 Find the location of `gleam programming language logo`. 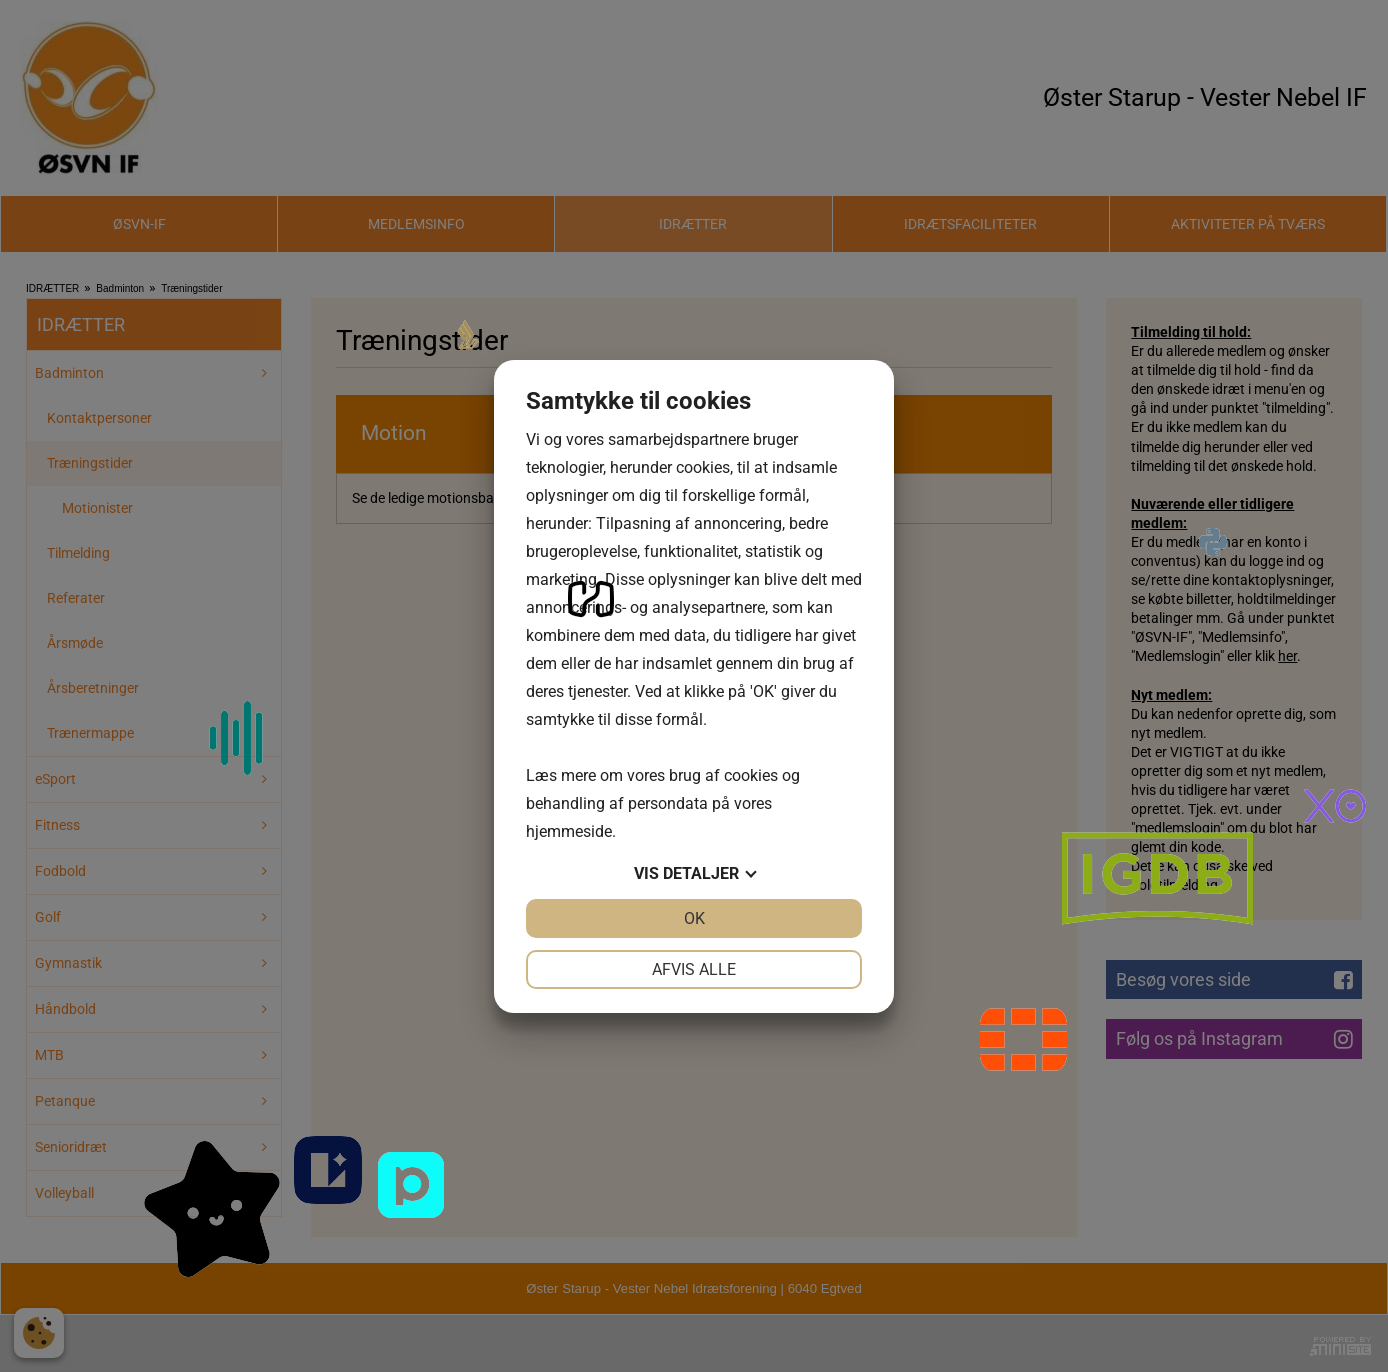

gleam programming language logo is located at coordinates (212, 1209).